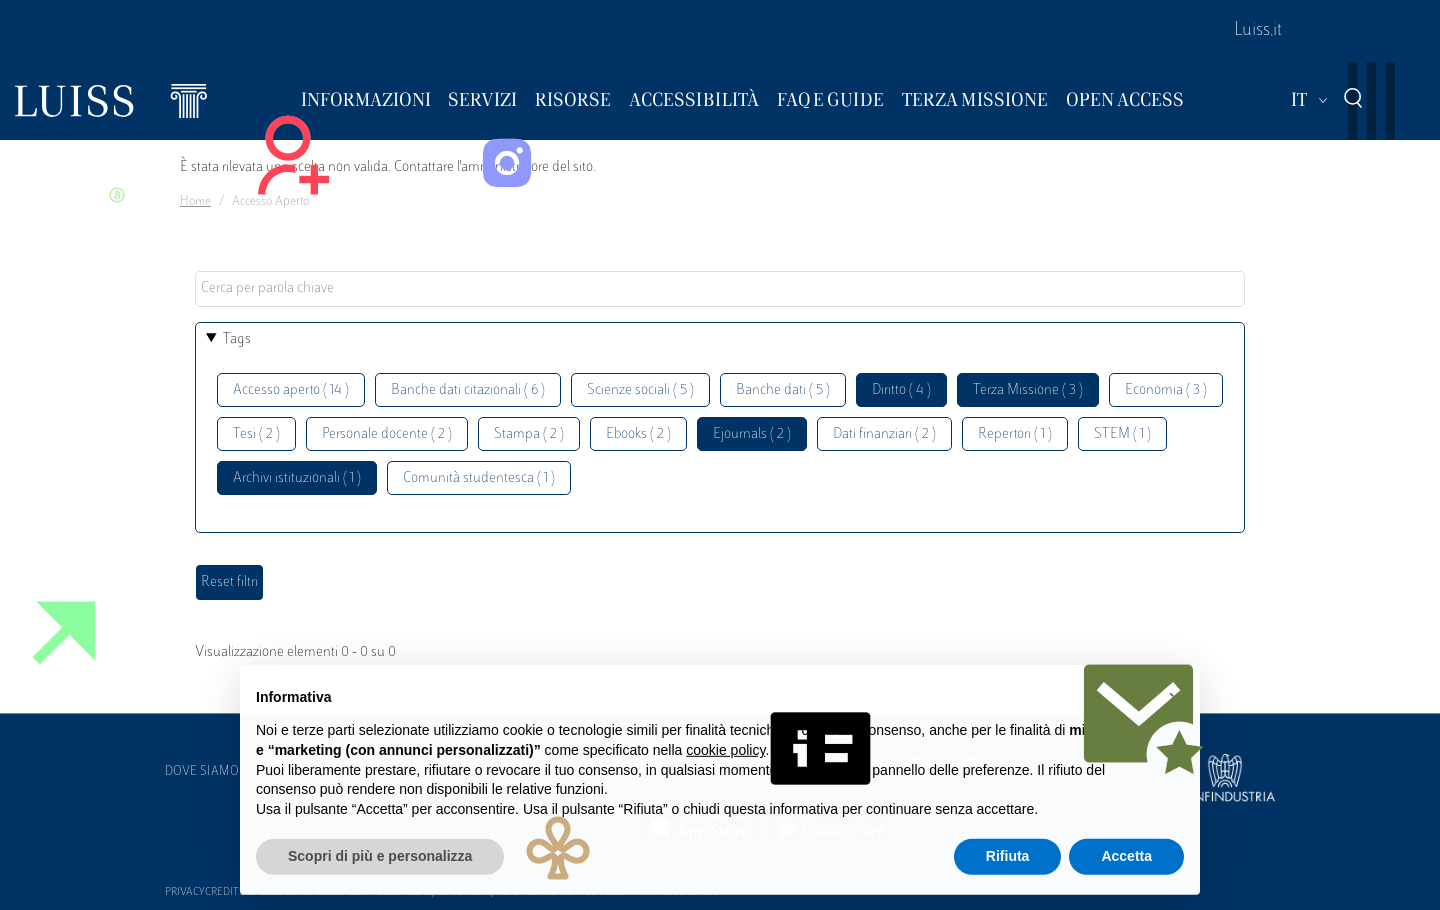 This screenshot has height=910, width=1440. Describe the element at coordinates (820, 748) in the screenshot. I see `view contact or business card details` at that location.